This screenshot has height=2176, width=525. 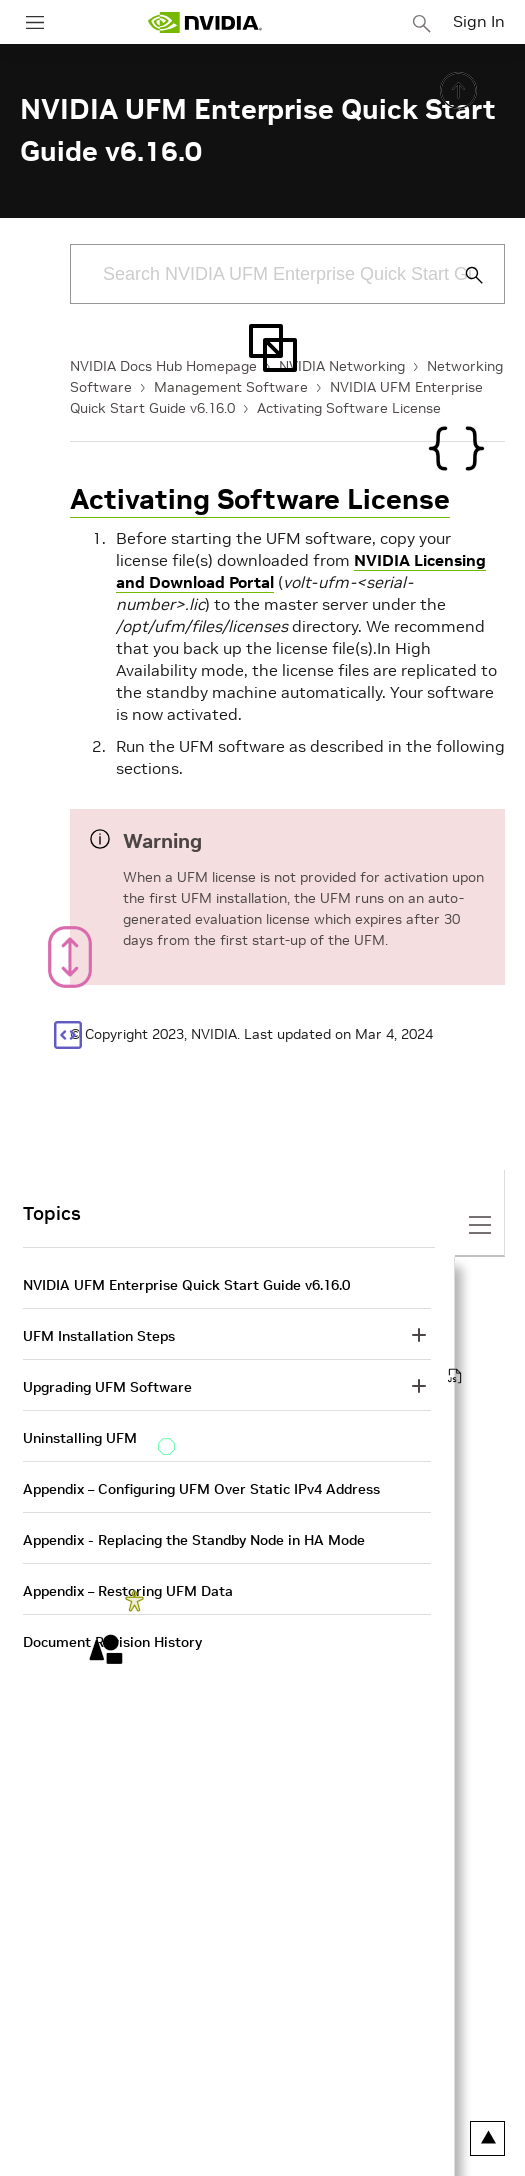 I want to click on access shape tools or drawing options, so click(x=106, y=1650).